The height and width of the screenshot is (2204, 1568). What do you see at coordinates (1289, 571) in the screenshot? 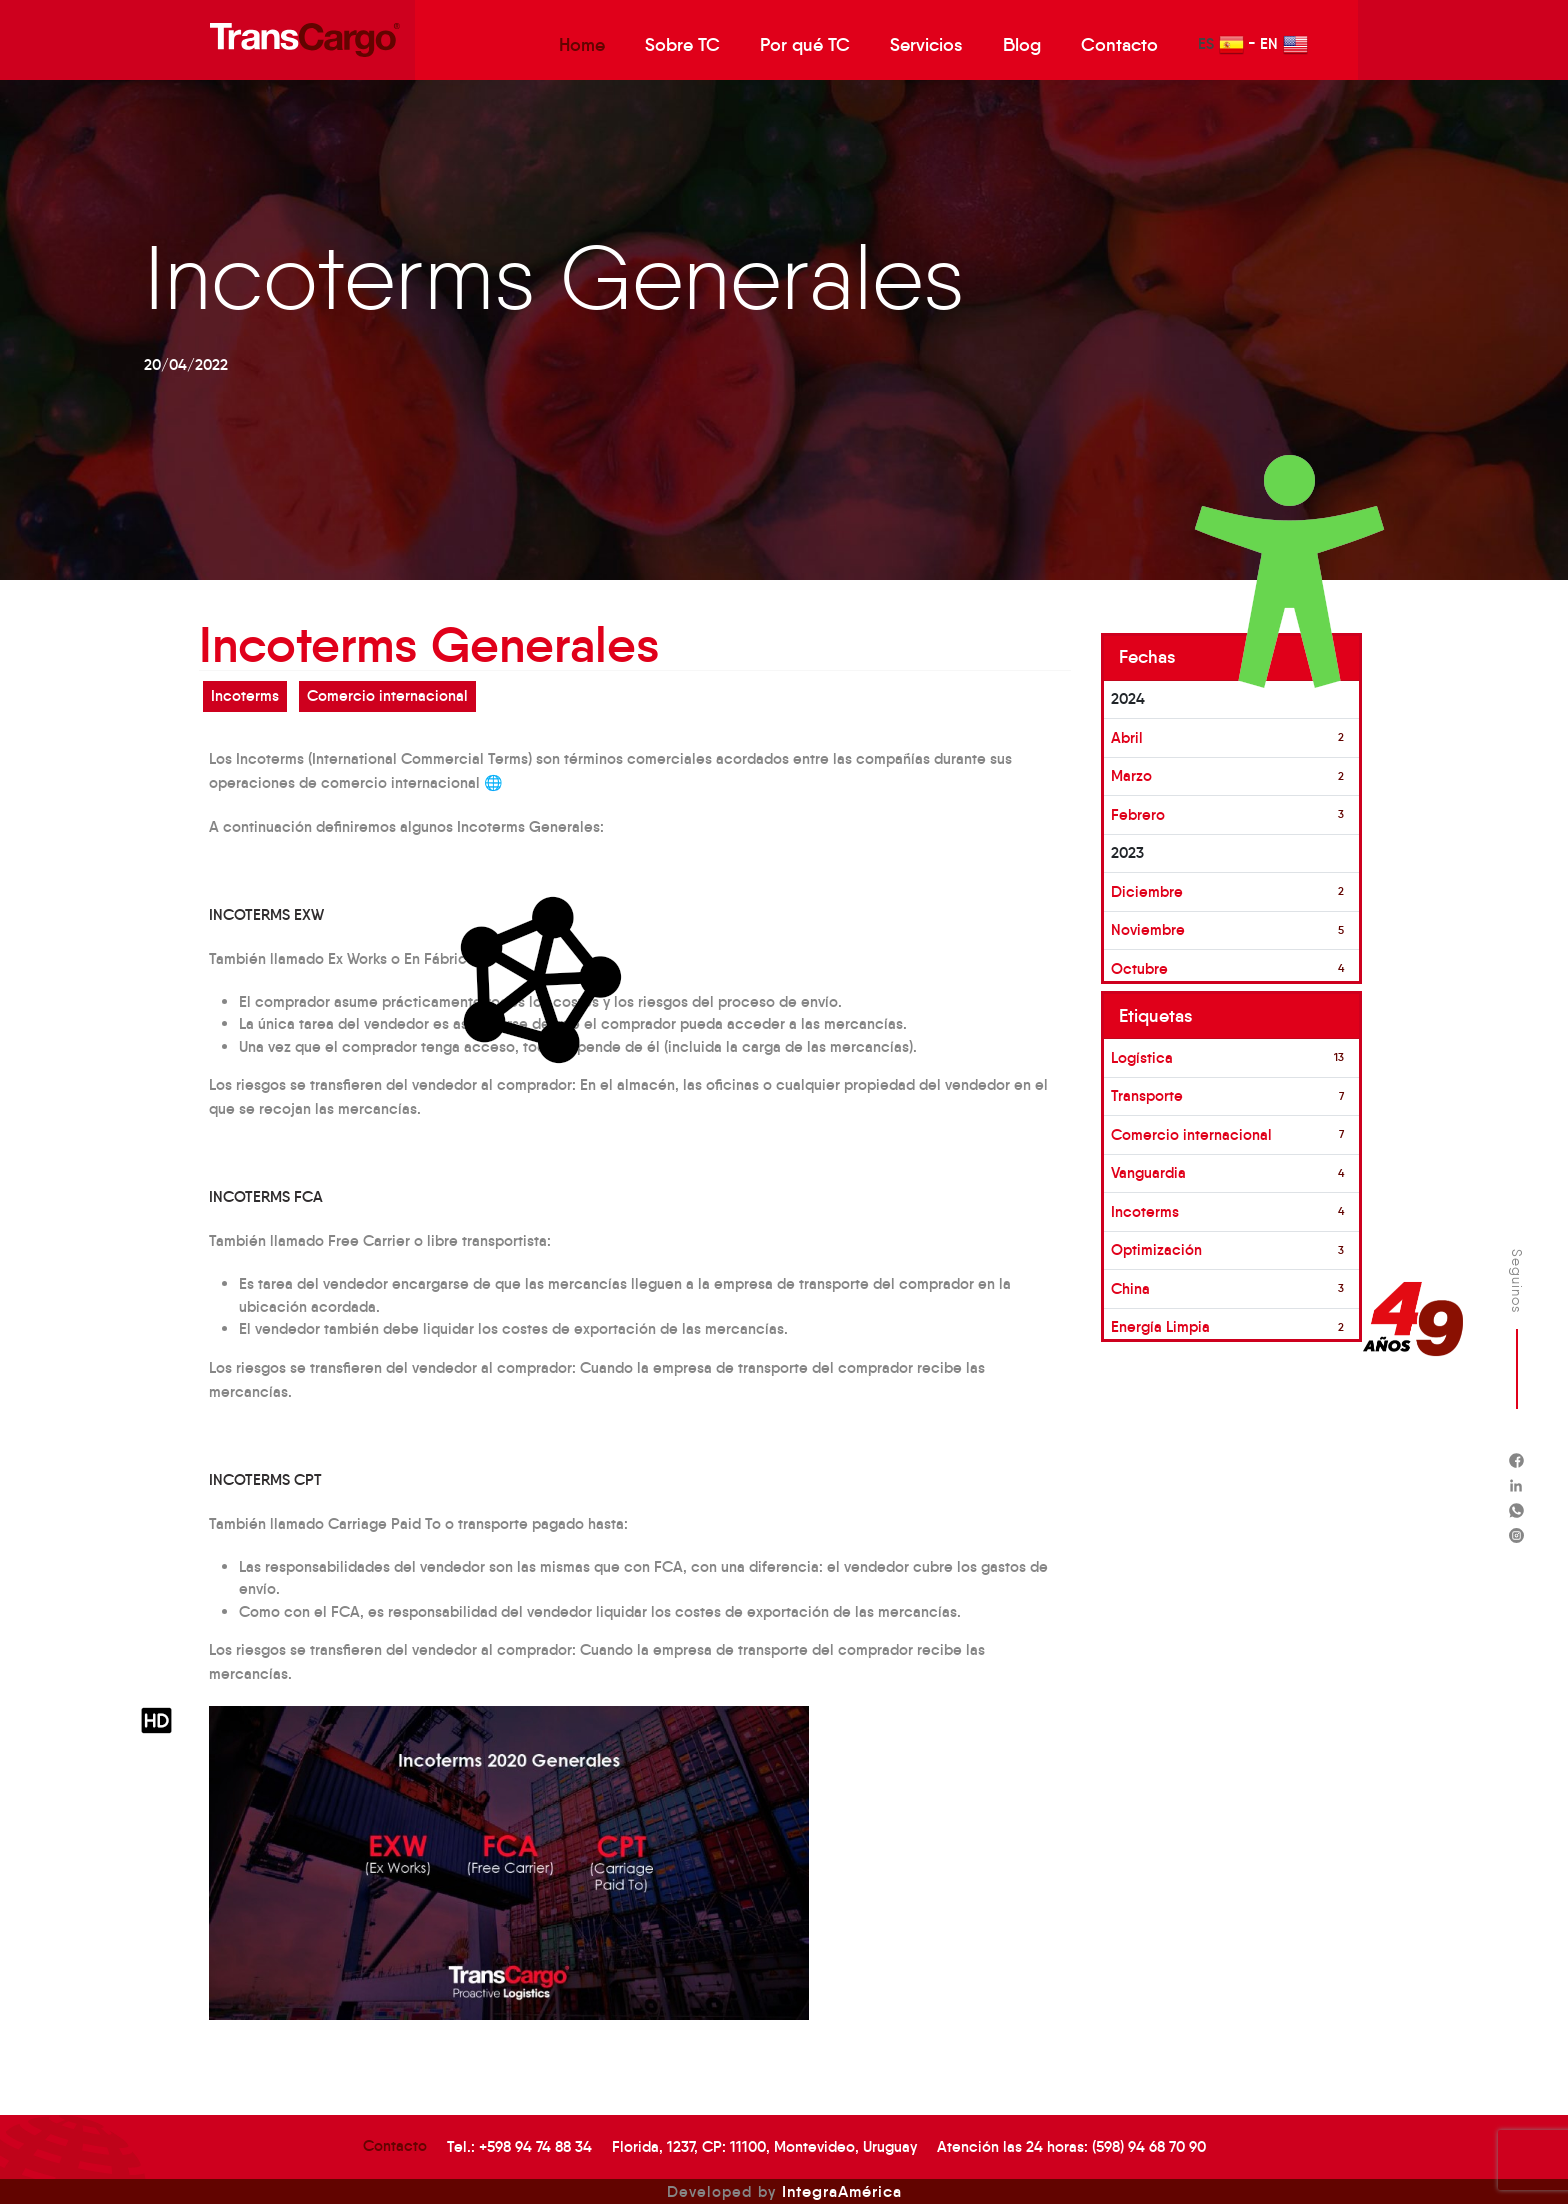
I see `access accessibility settings` at bounding box center [1289, 571].